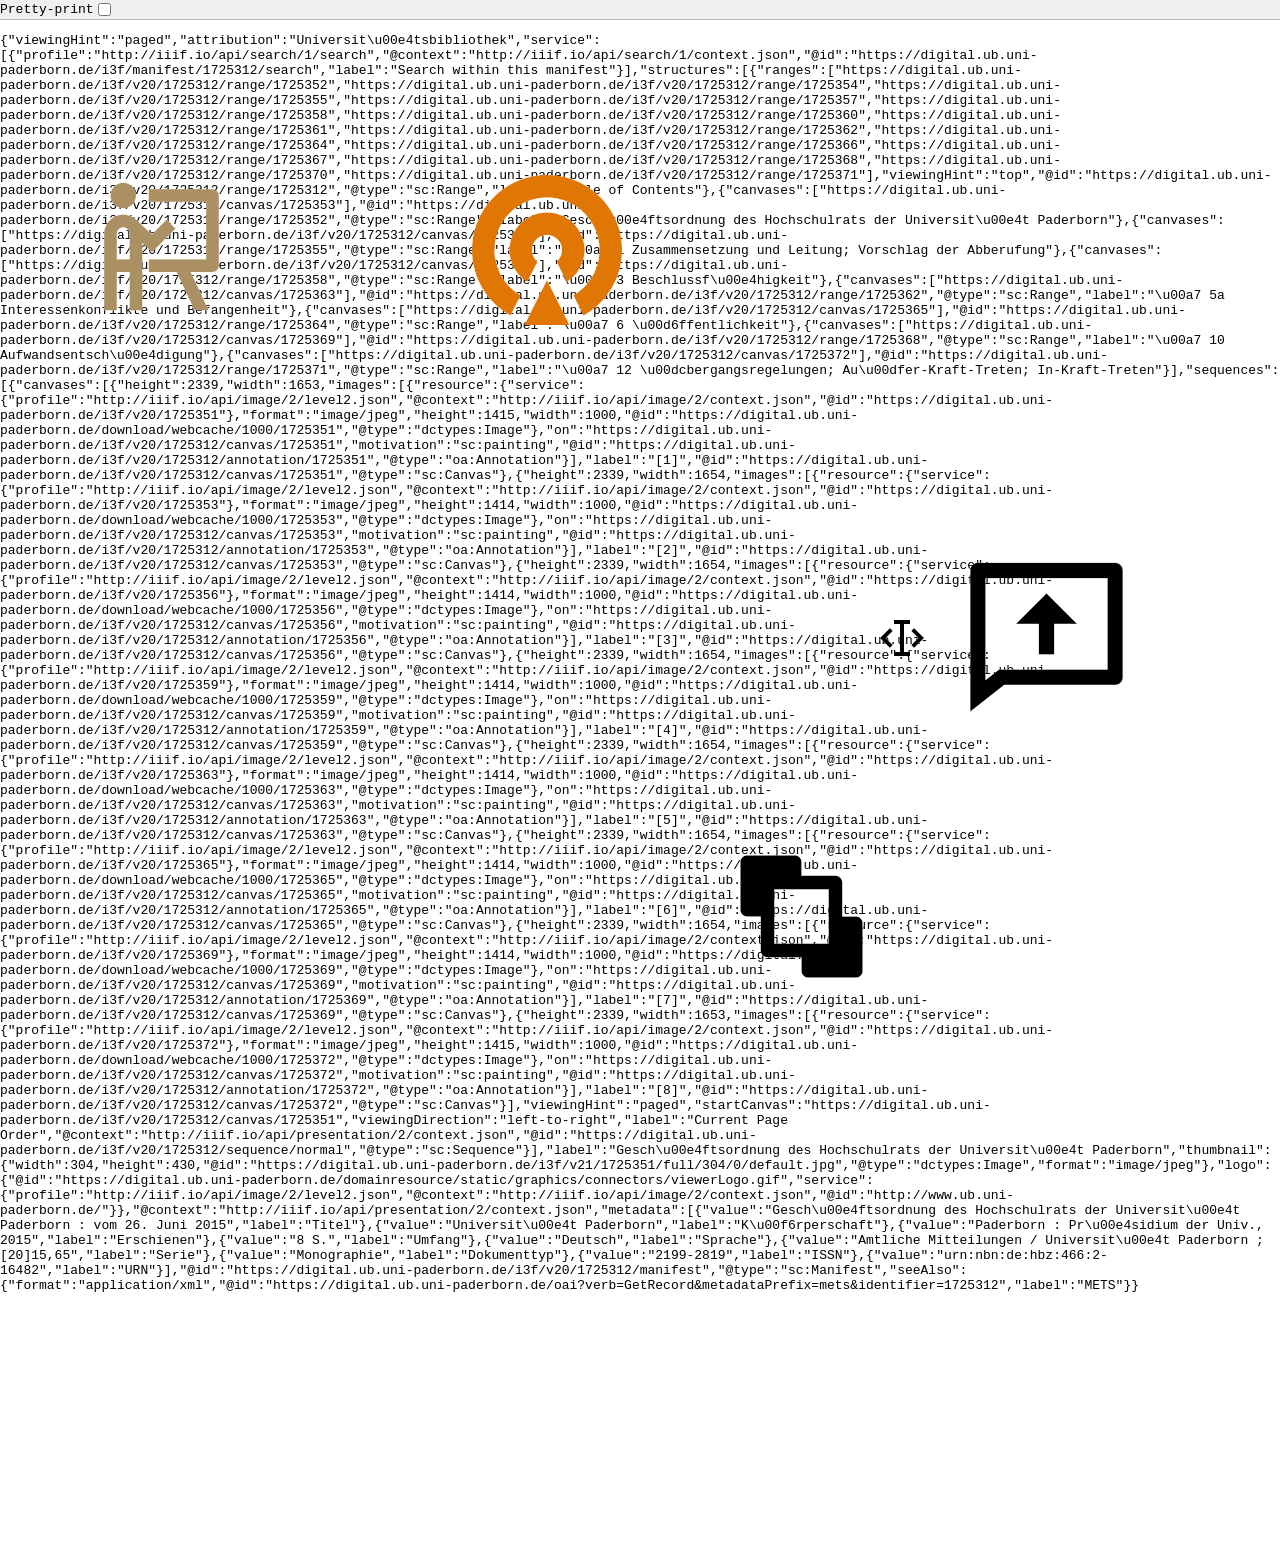  What do you see at coordinates (801, 916) in the screenshot?
I see `bring selected layer to front` at bounding box center [801, 916].